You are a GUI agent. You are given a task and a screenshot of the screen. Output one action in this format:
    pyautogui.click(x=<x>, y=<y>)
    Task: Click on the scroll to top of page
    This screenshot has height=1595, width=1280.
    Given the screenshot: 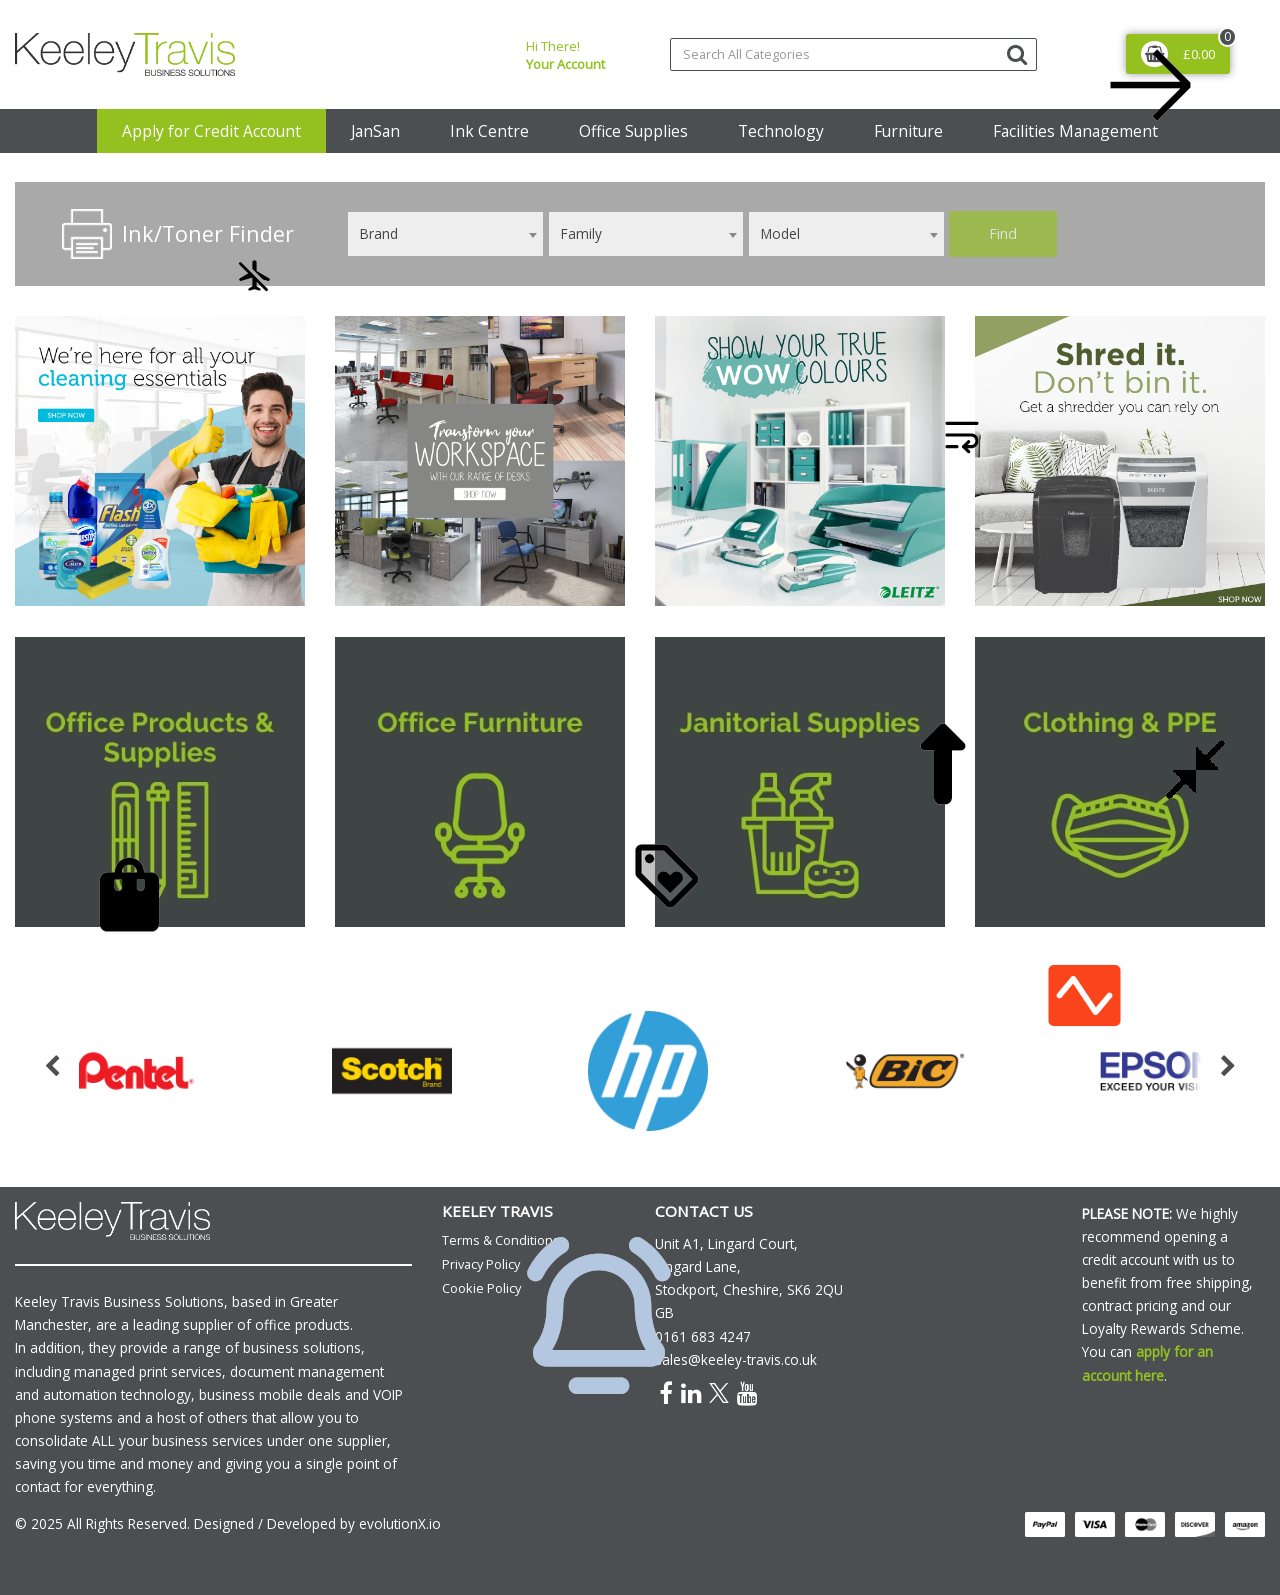 What is the action you would take?
    pyautogui.click(x=943, y=764)
    